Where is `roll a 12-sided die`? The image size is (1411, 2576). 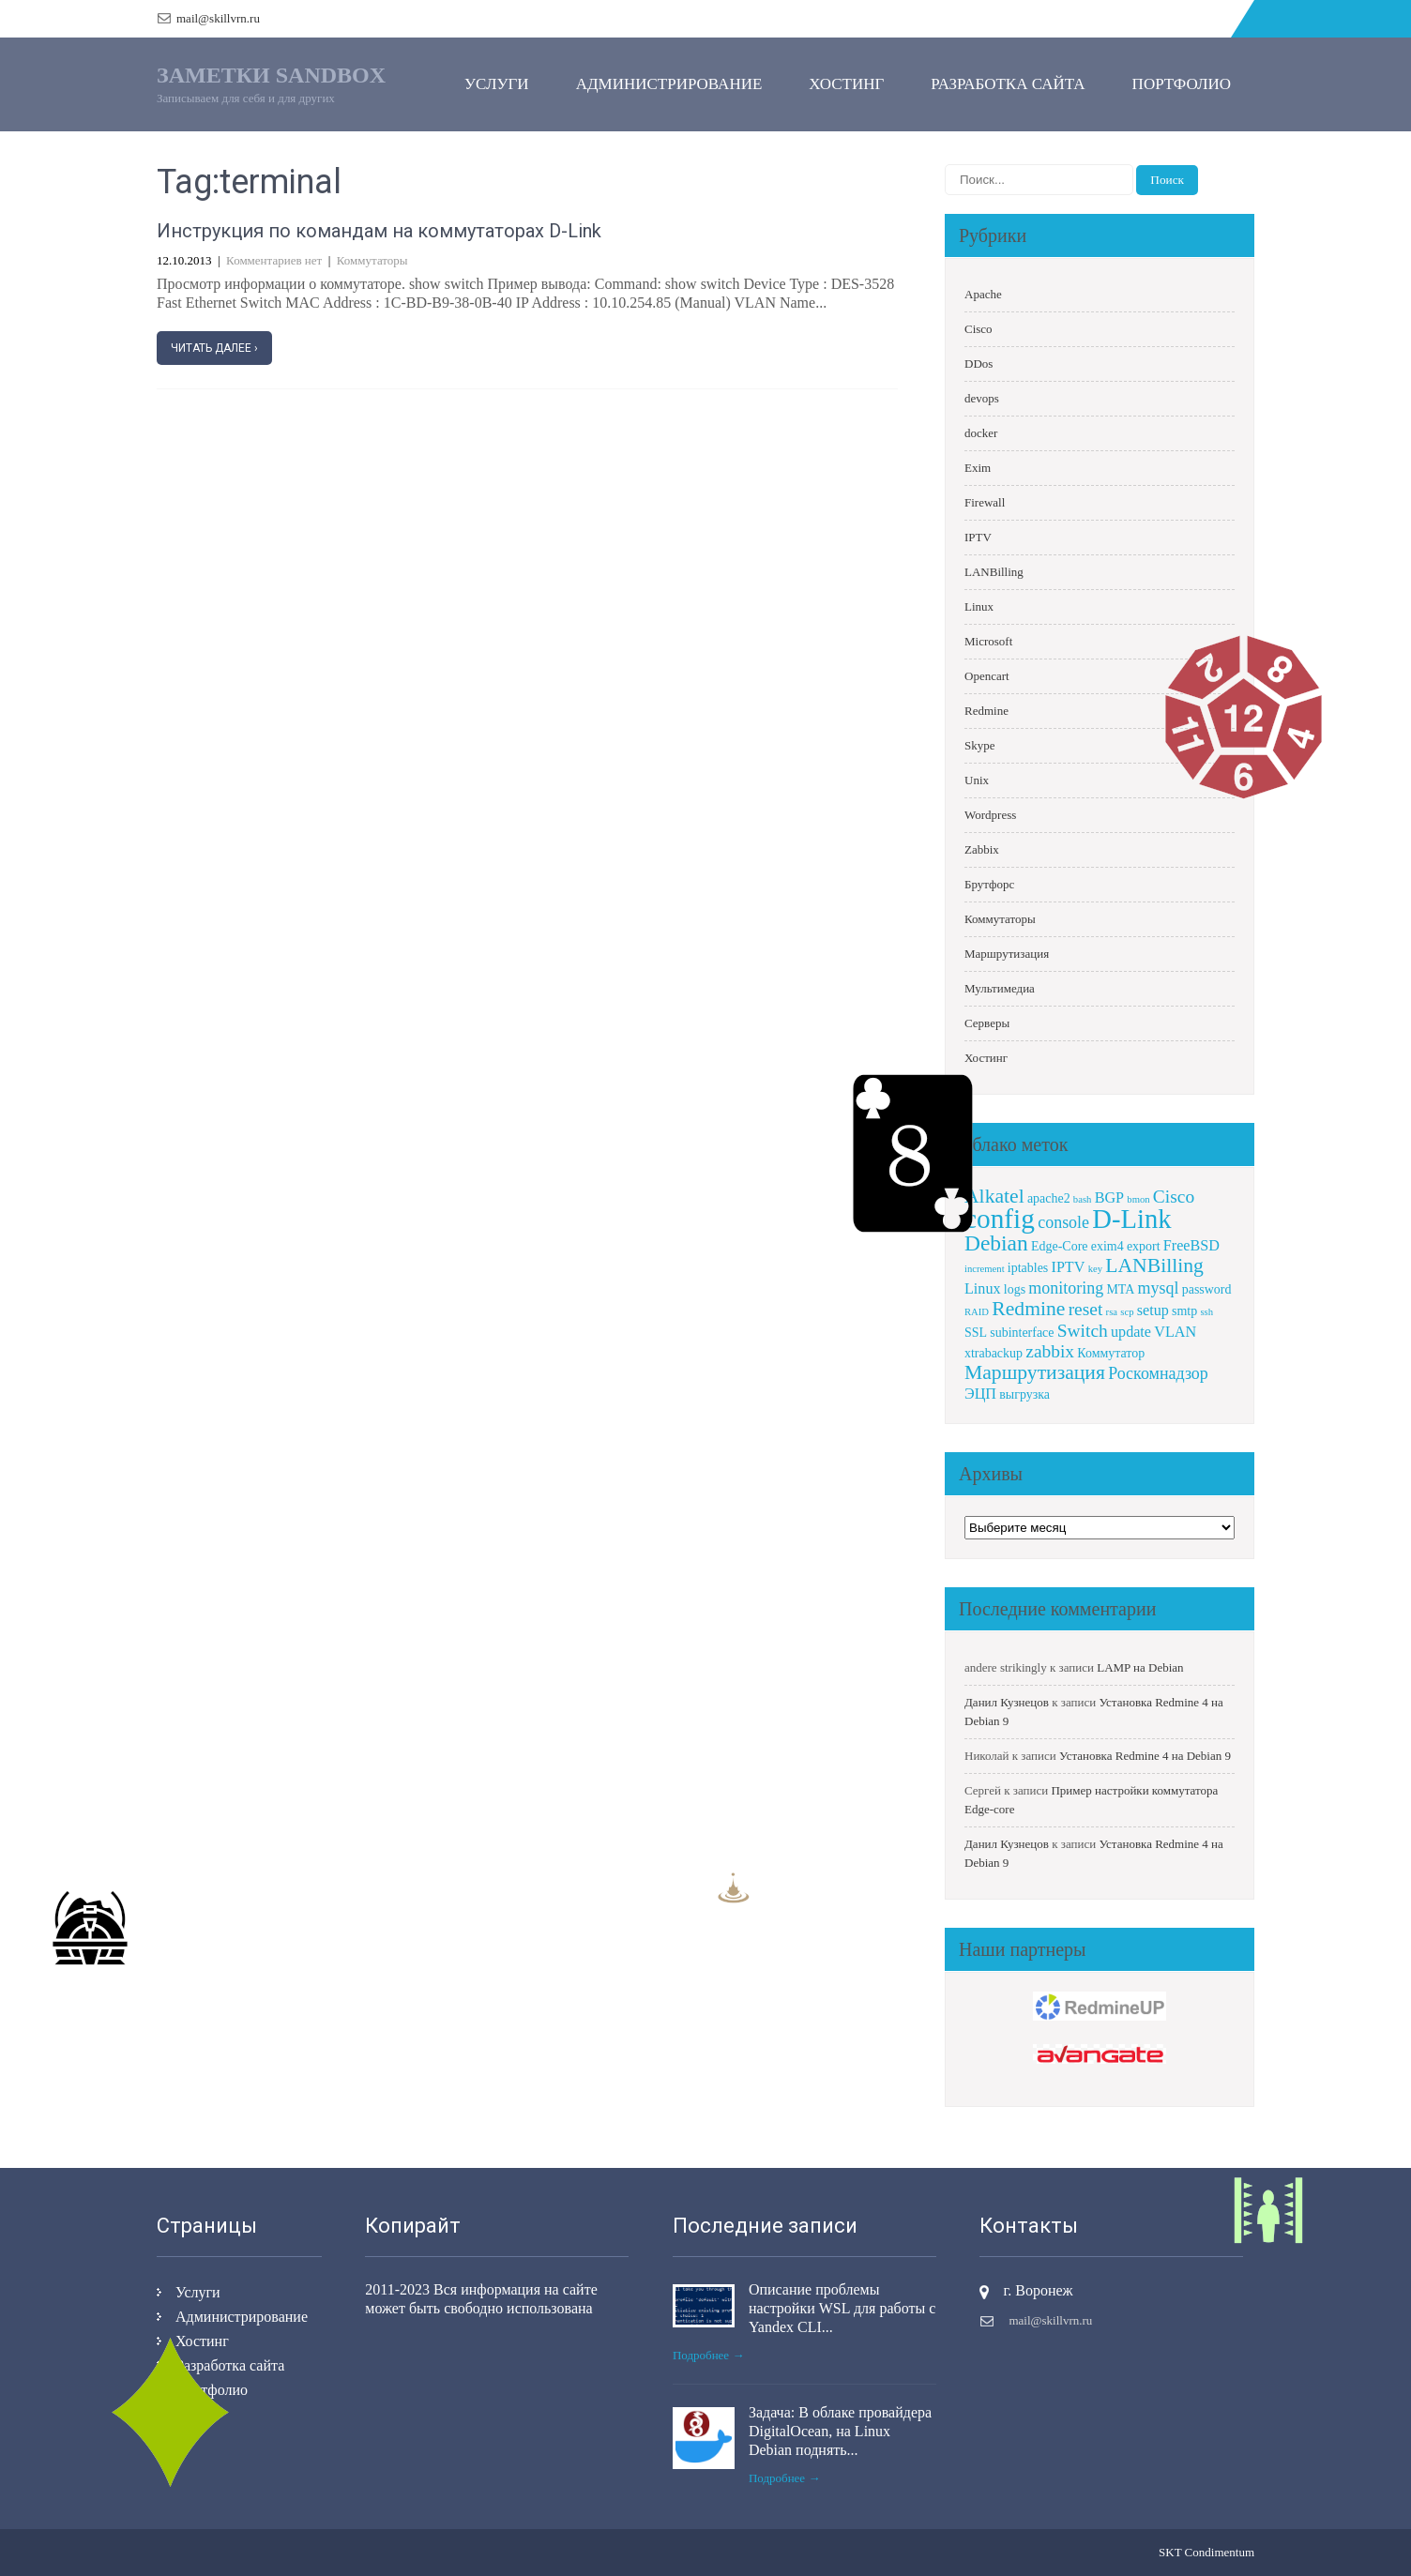
roll a 12-sided die is located at coordinates (1243, 717).